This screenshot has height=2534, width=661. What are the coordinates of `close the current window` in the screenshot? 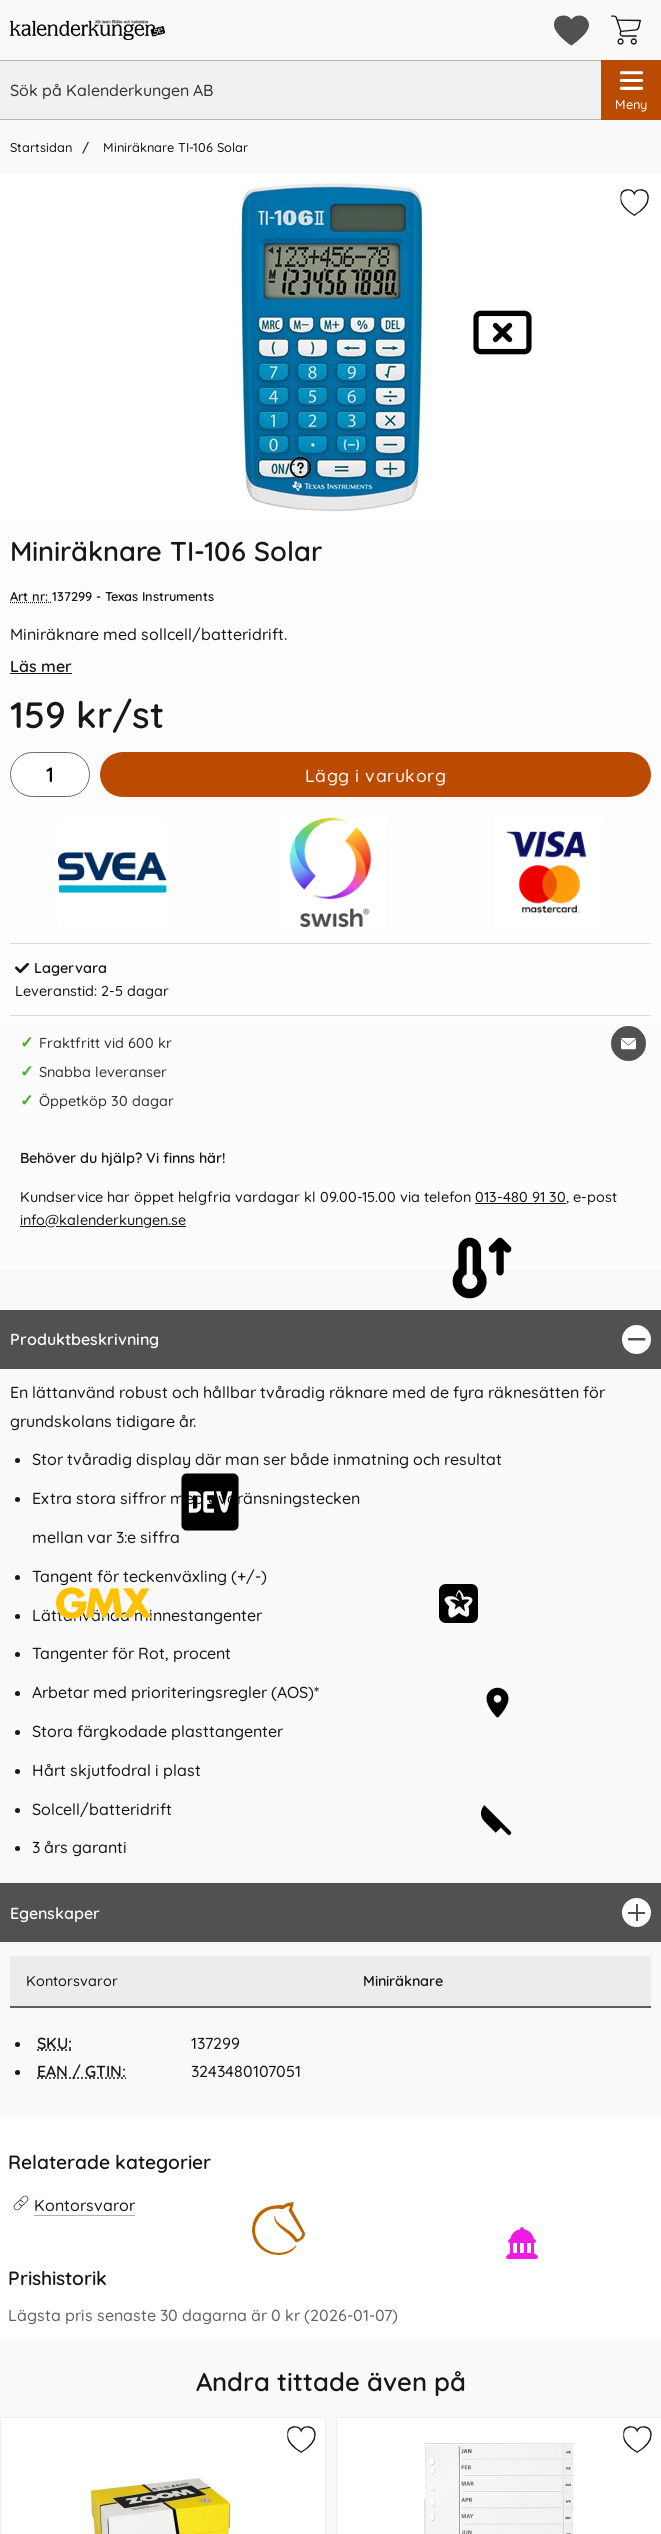 It's located at (502, 332).